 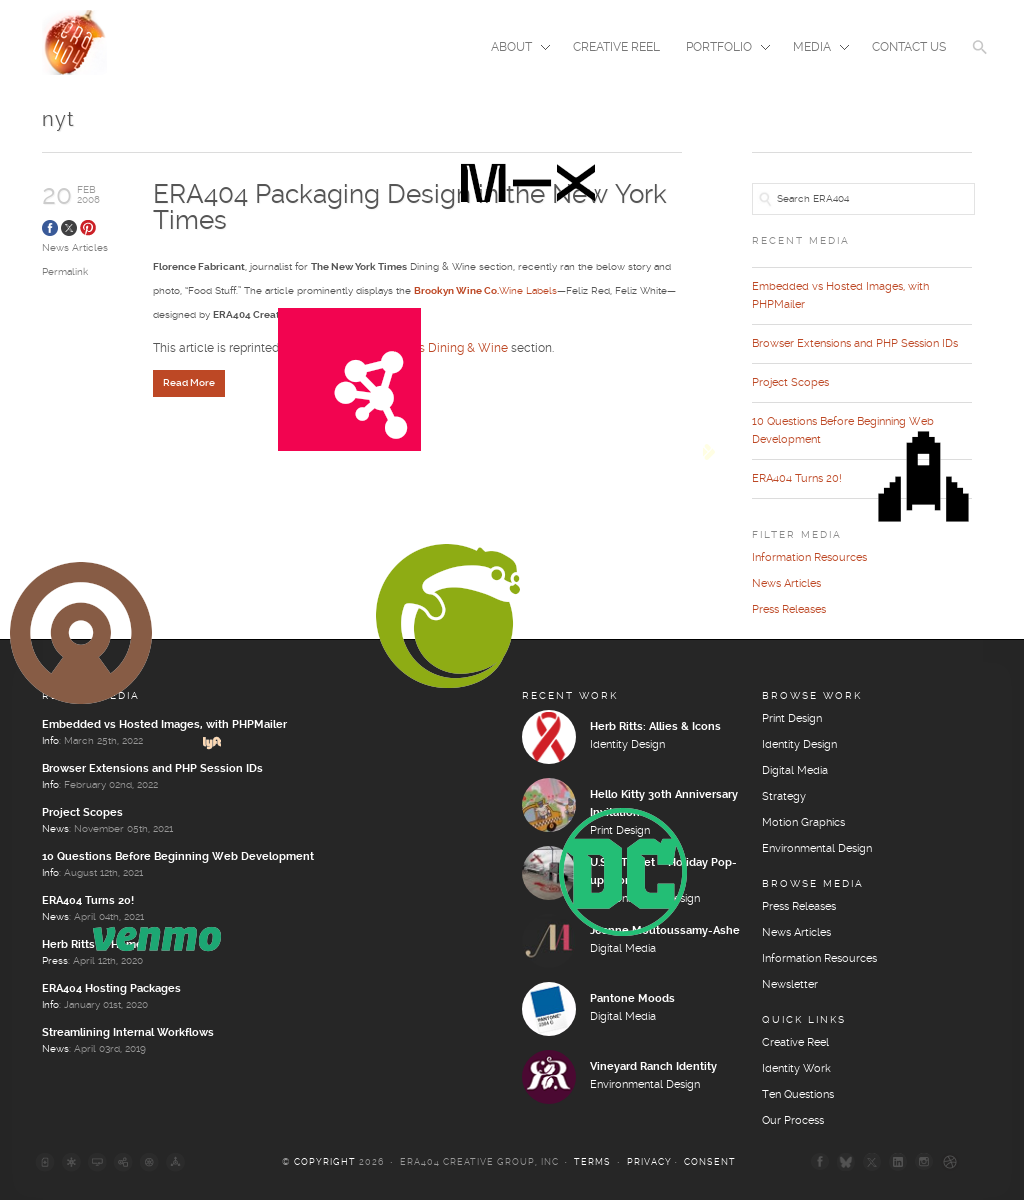 I want to click on cytoscape.js library logo, so click(x=349, y=379).